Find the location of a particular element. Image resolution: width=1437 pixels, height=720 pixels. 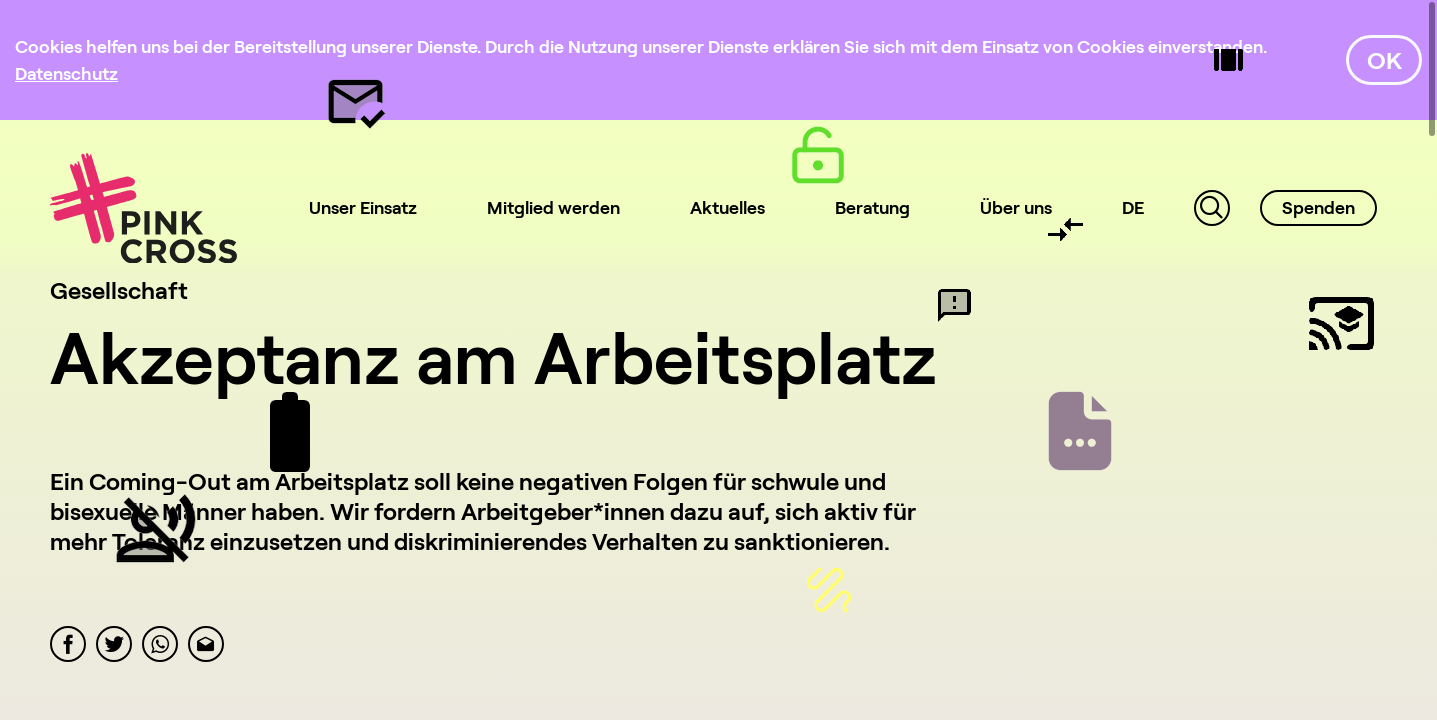

compare two items or selections is located at coordinates (1065, 229).